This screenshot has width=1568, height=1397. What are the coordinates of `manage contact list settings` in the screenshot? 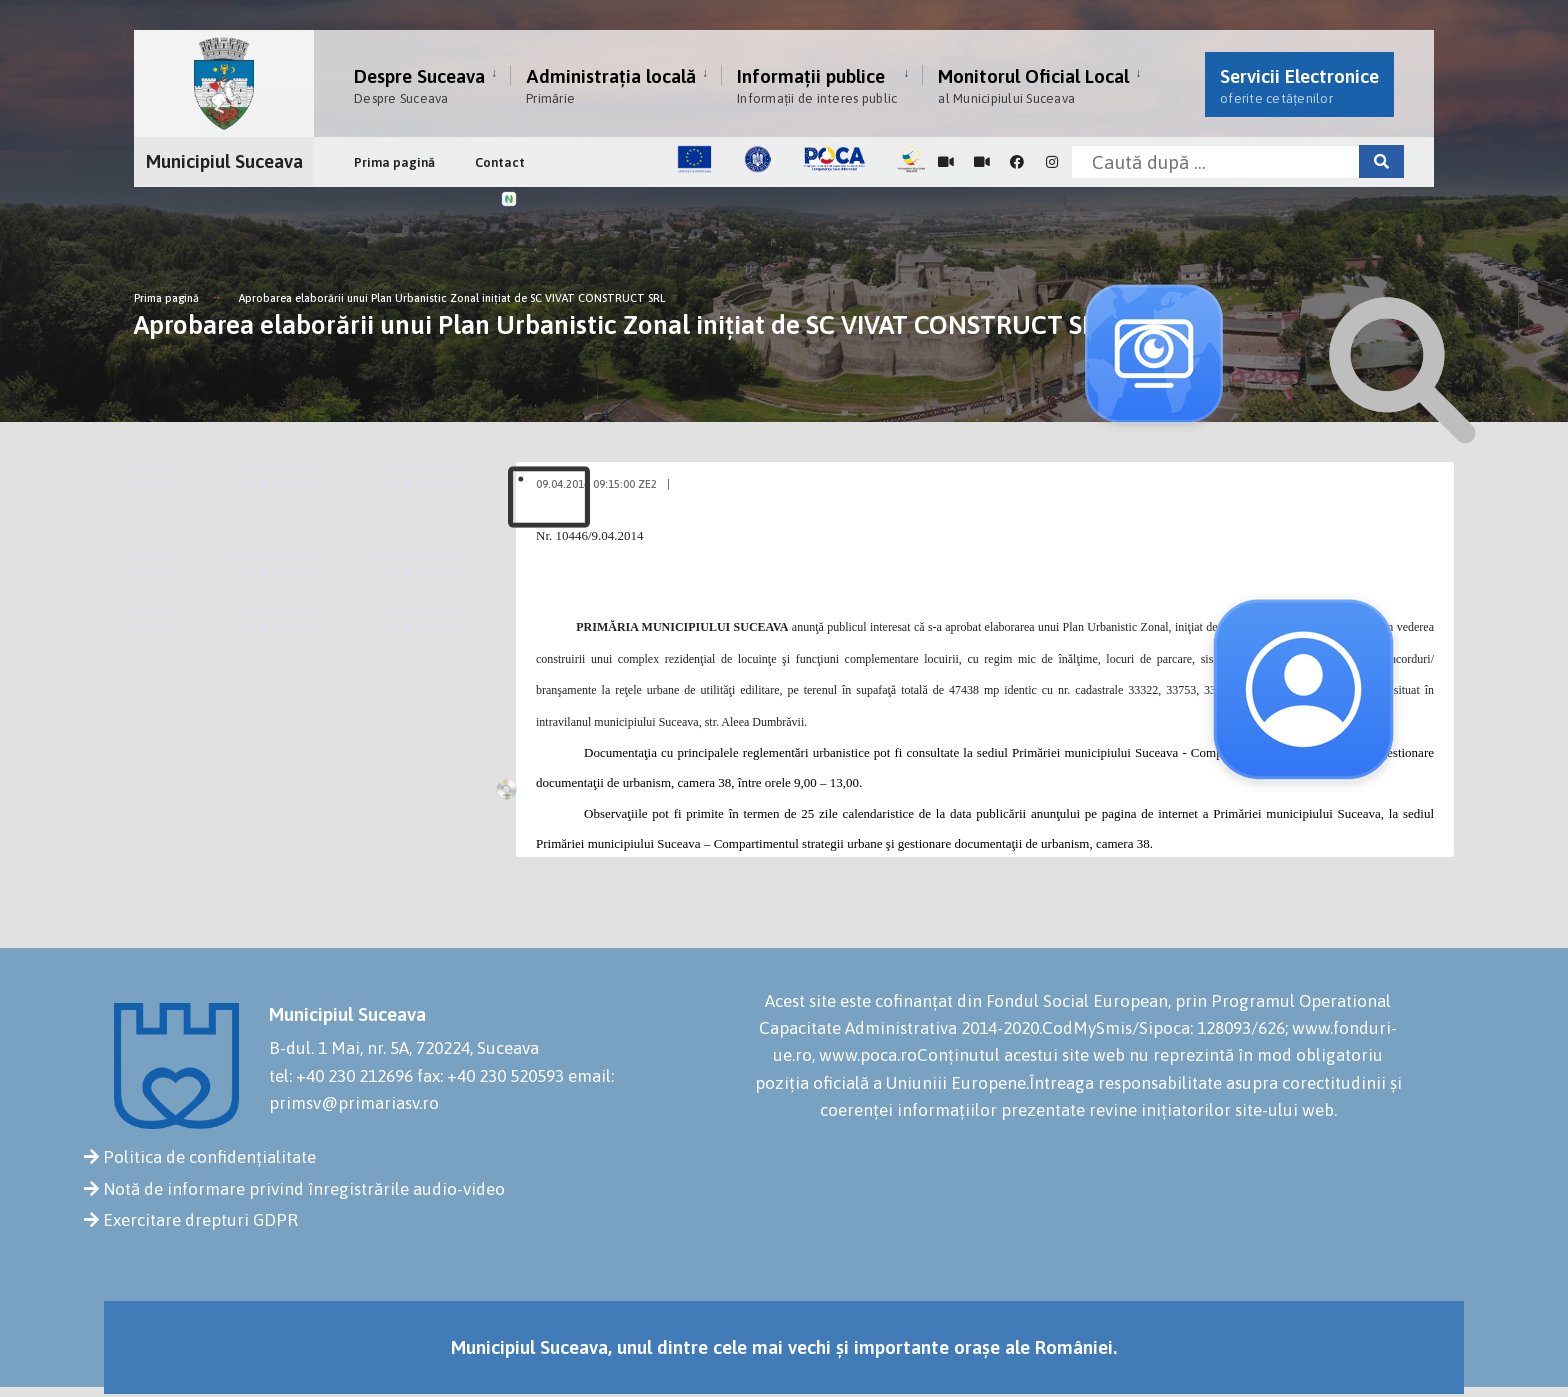 It's located at (1303, 692).